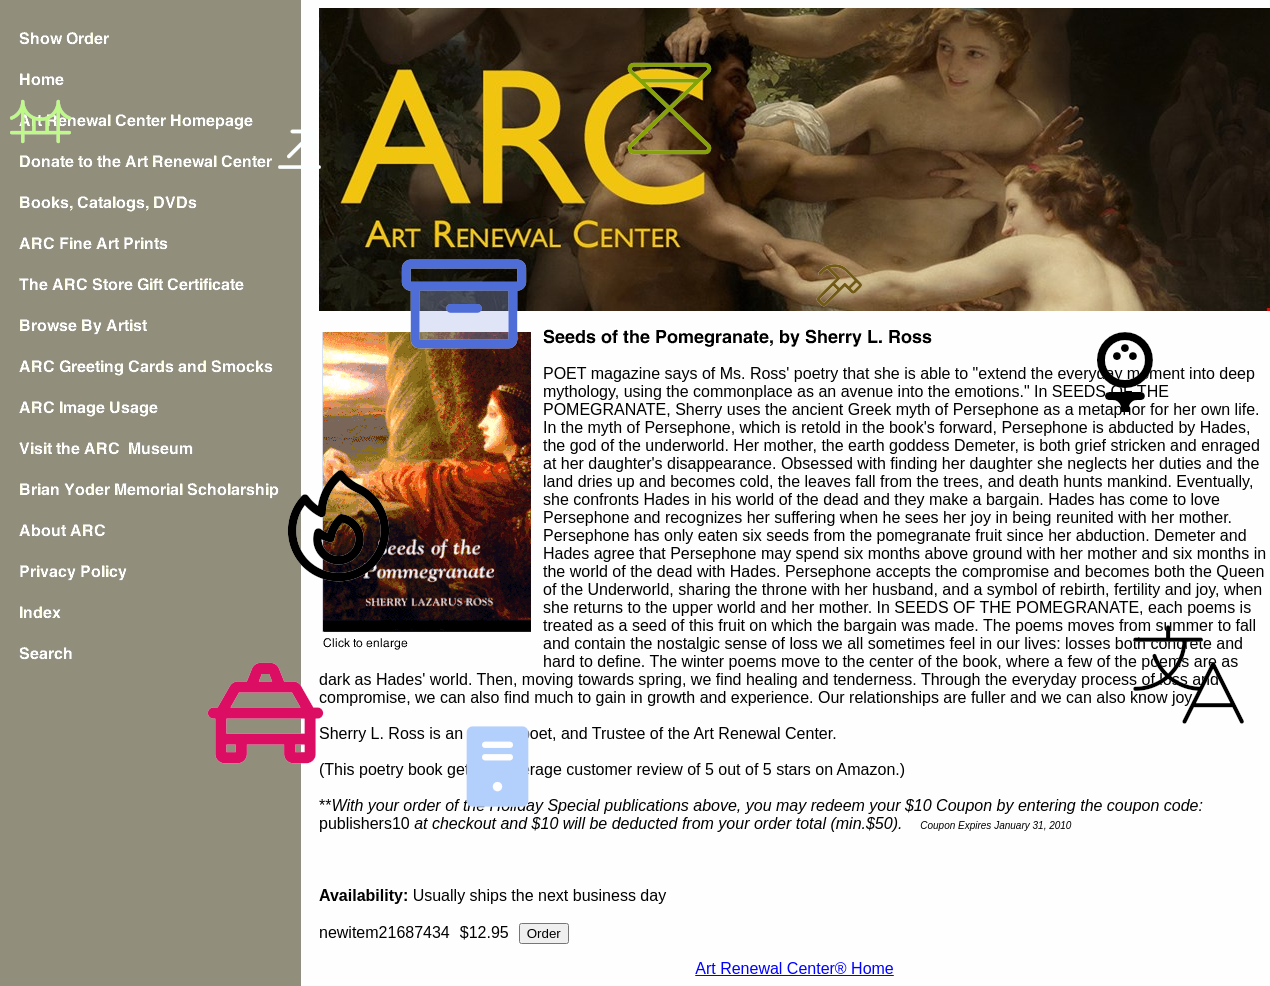  I want to click on indicates trending or popular content, so click(338, 526).